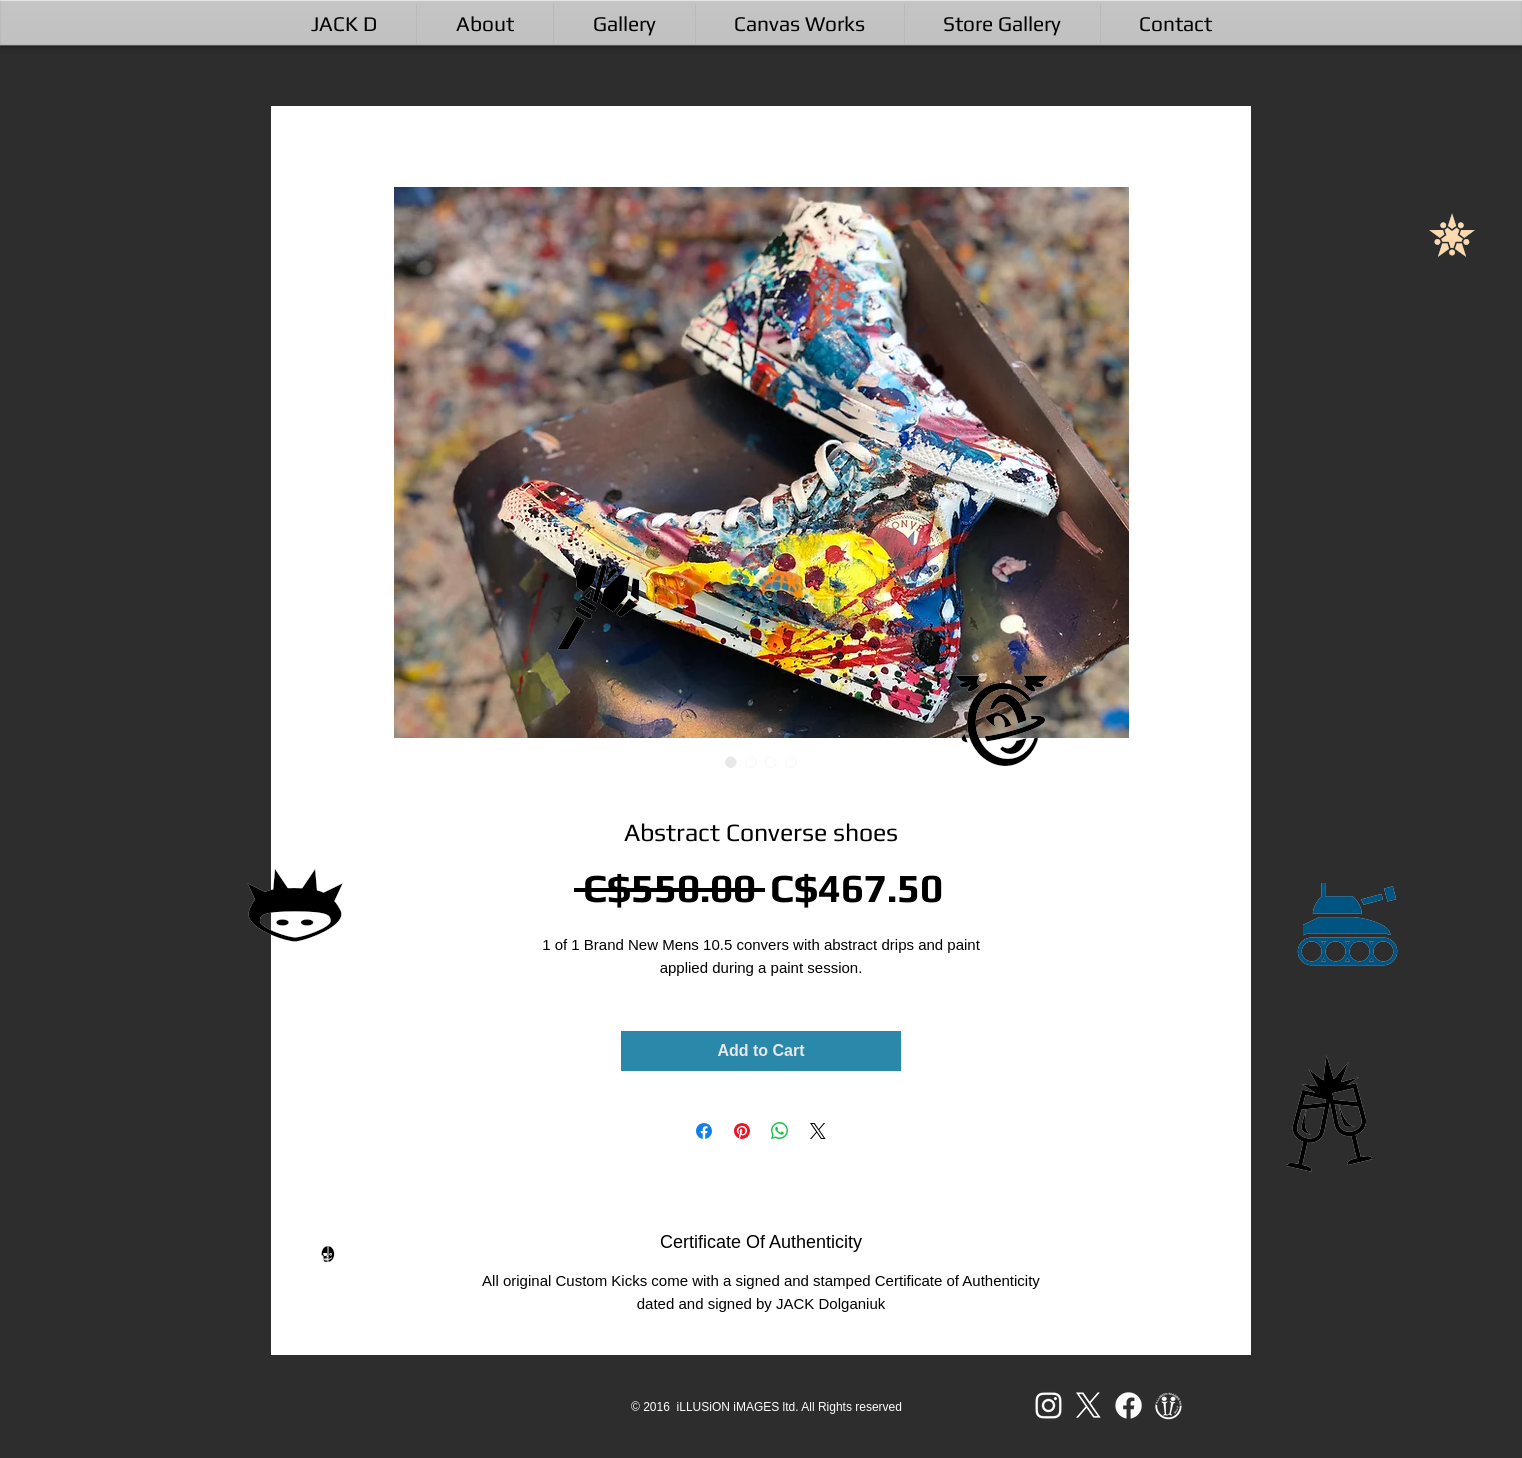 The width and height of the screenshot is (1522, 1458). What do you see at coordinates (328, 1254) in the screenshot?
I see `indicates a character at critically low health` at bounding box center [328, 1254].